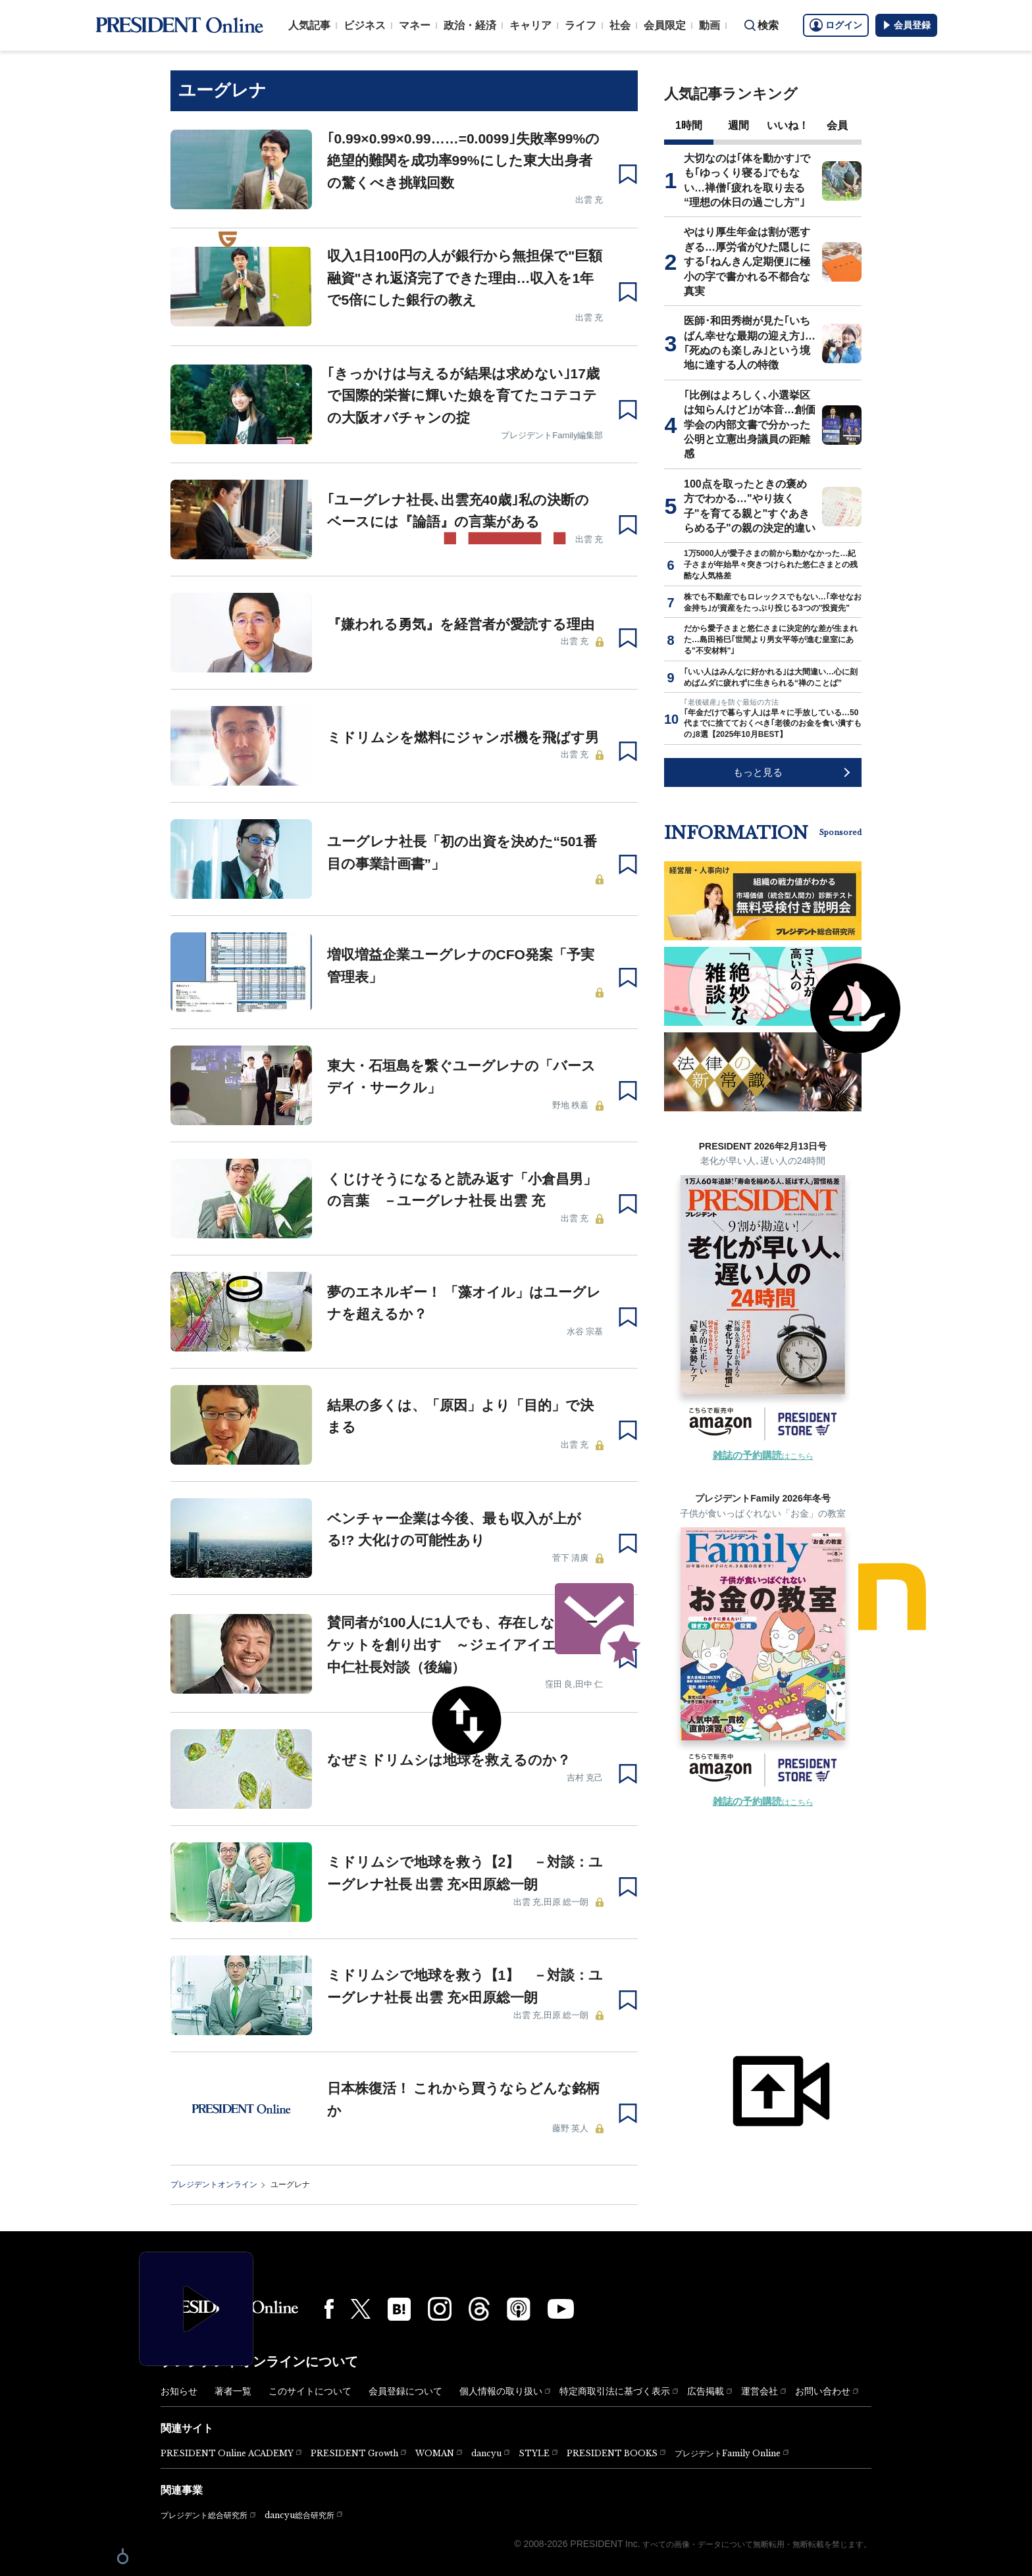  Describe the element at coordinates (505, 538) in the screenshot. I see `insert a horizontal divider line` at that location.